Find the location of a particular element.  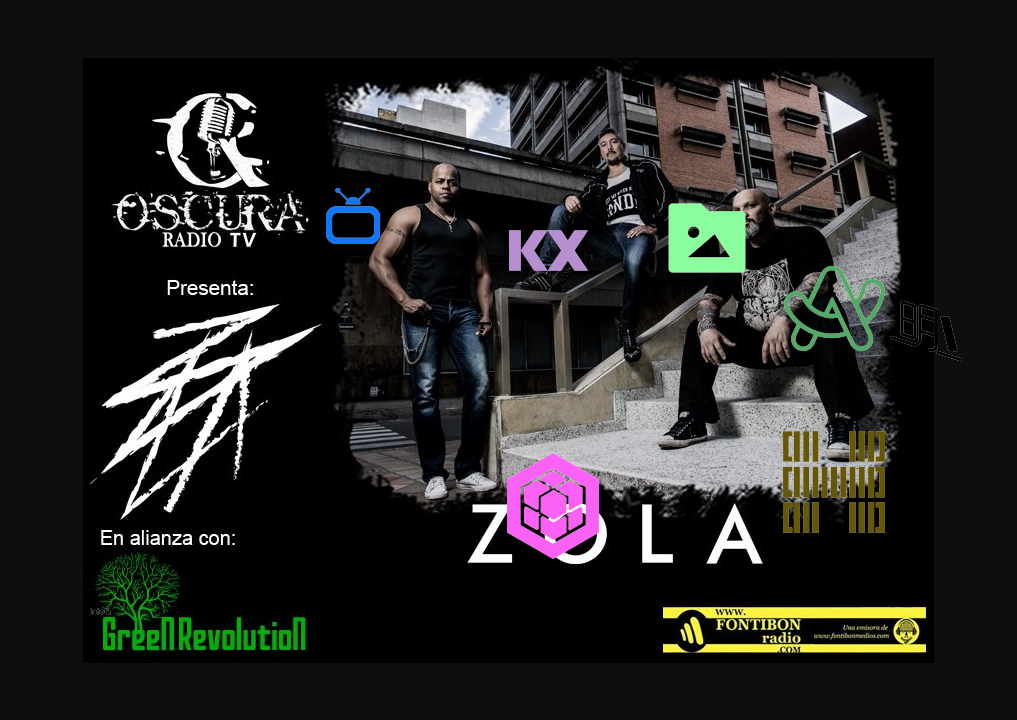

kx systems company logo is located at coordinates (548, 250).